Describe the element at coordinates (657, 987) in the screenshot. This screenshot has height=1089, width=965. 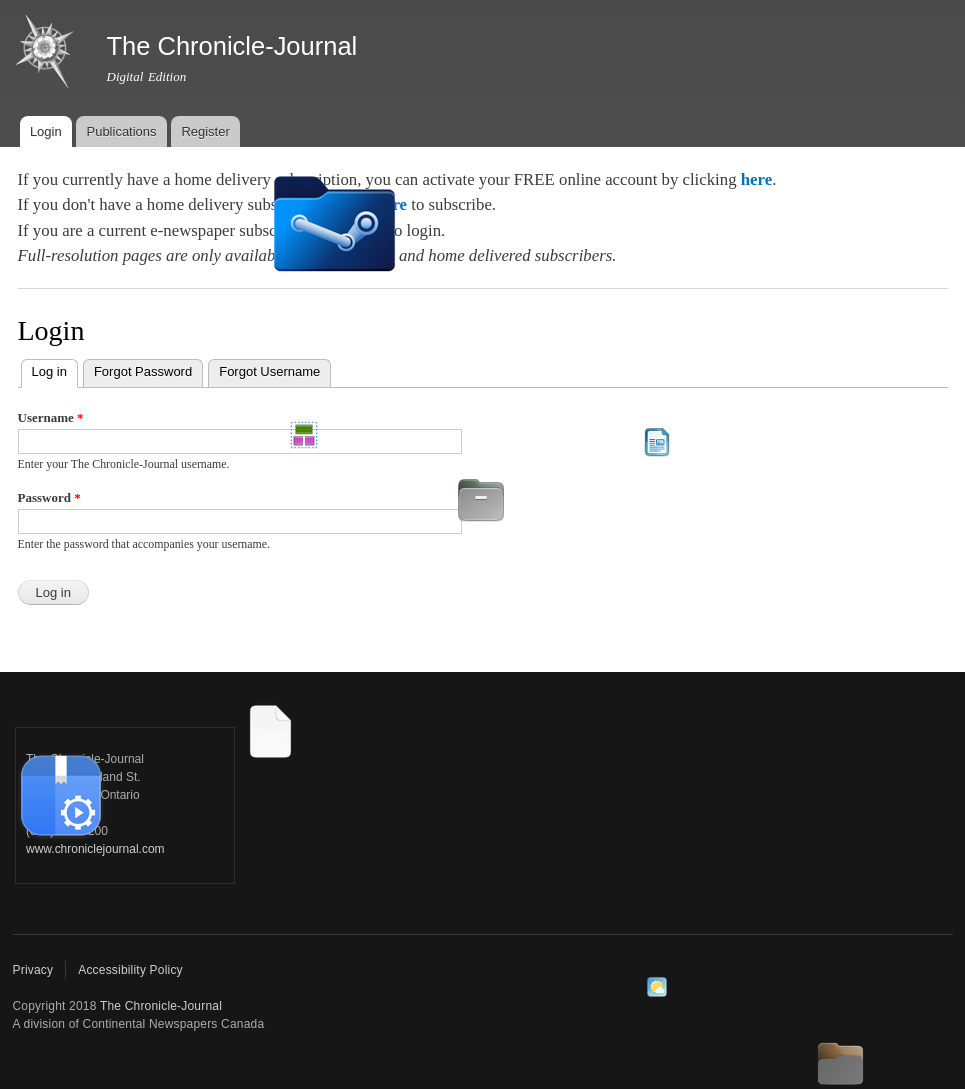
I see `open the weather app` at that location.